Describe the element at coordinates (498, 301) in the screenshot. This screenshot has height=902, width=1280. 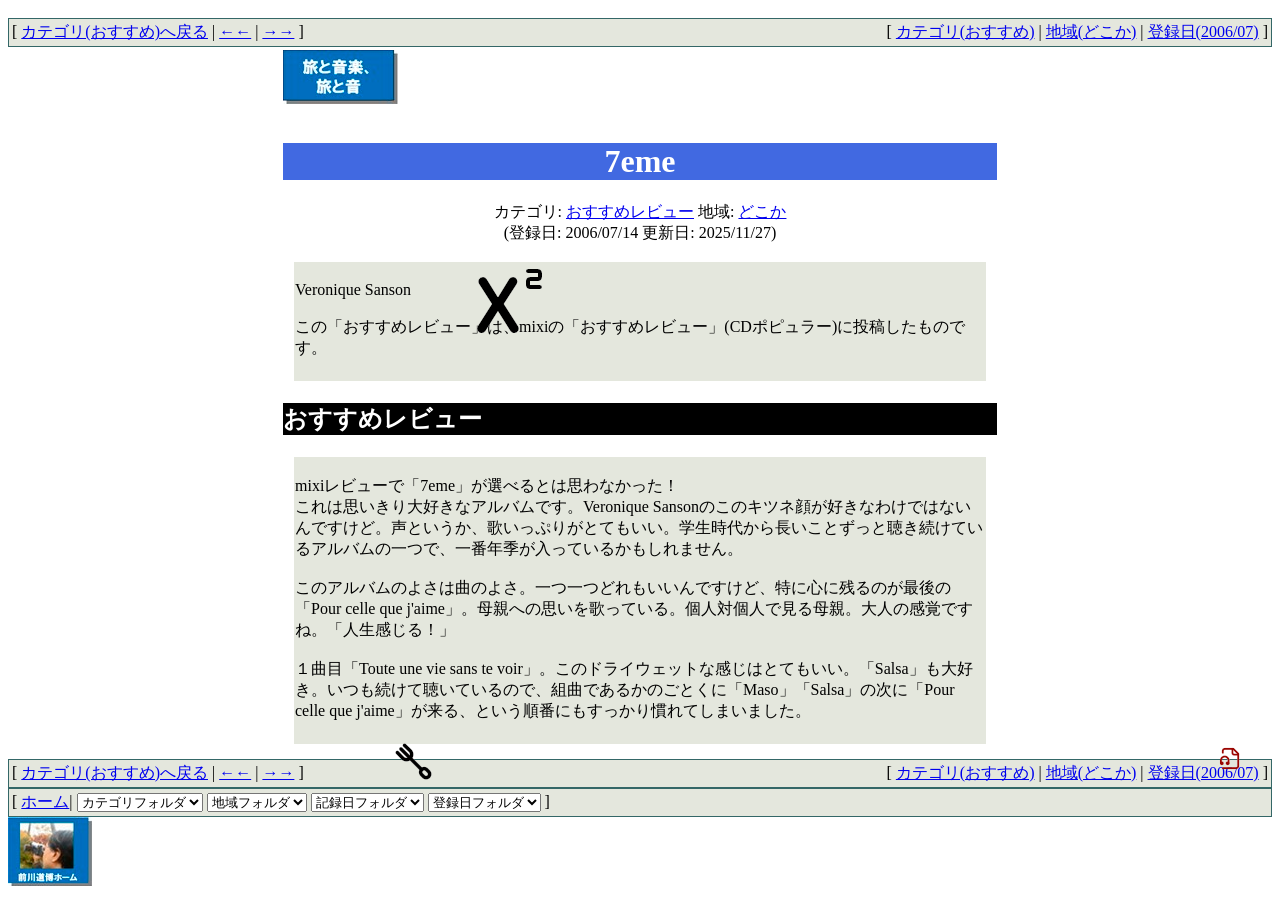
I see `format selected text as superscript` at that location.